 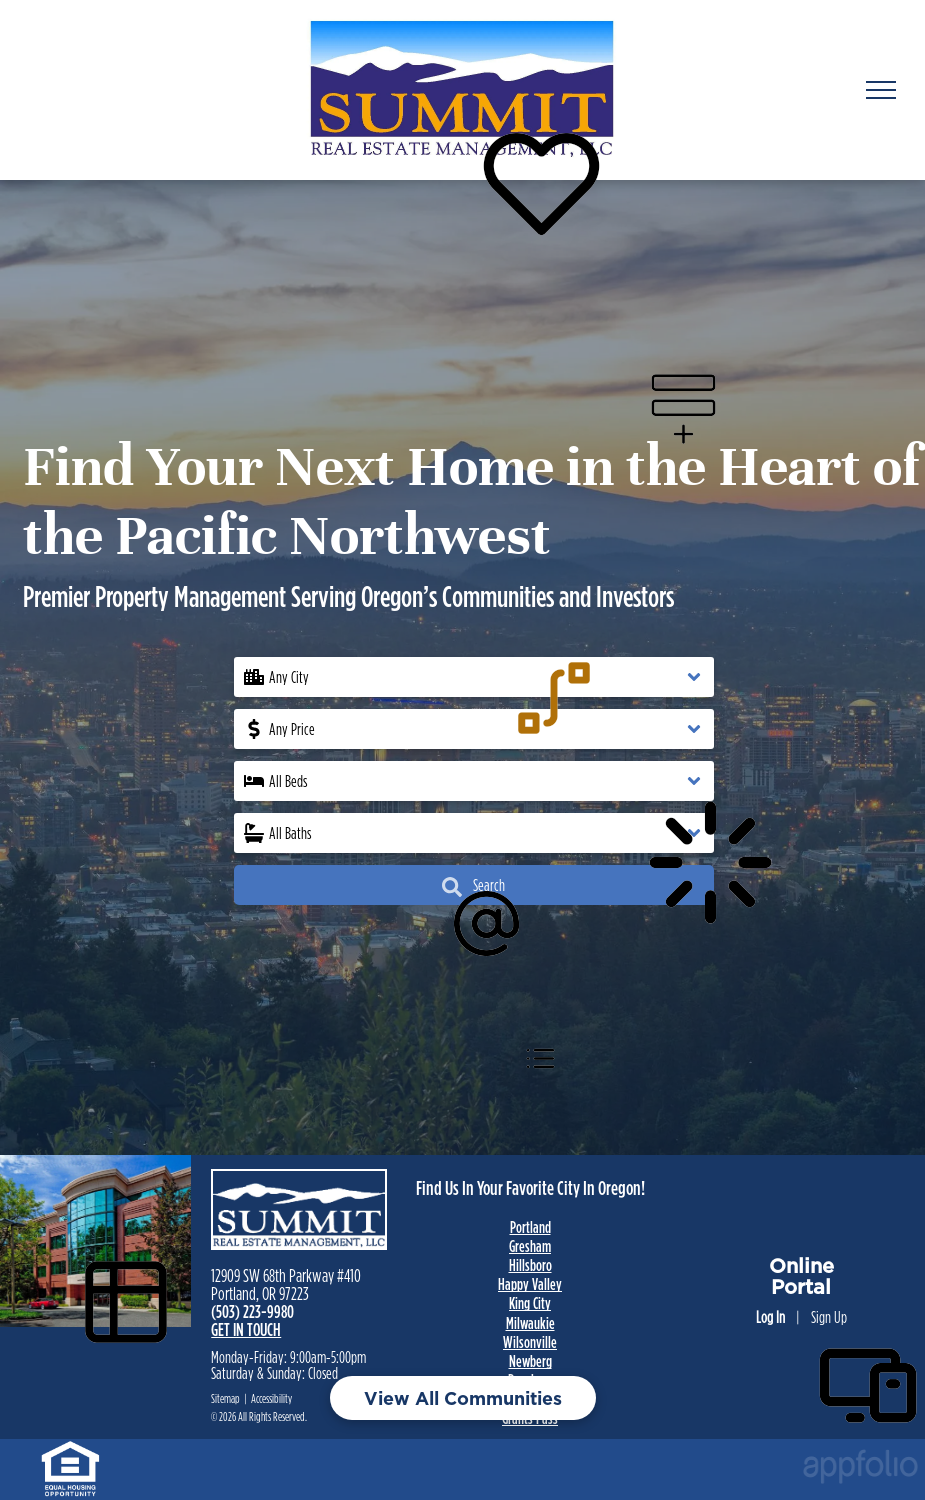 I want to click on view items in list format, so click(x=540, y=1058).